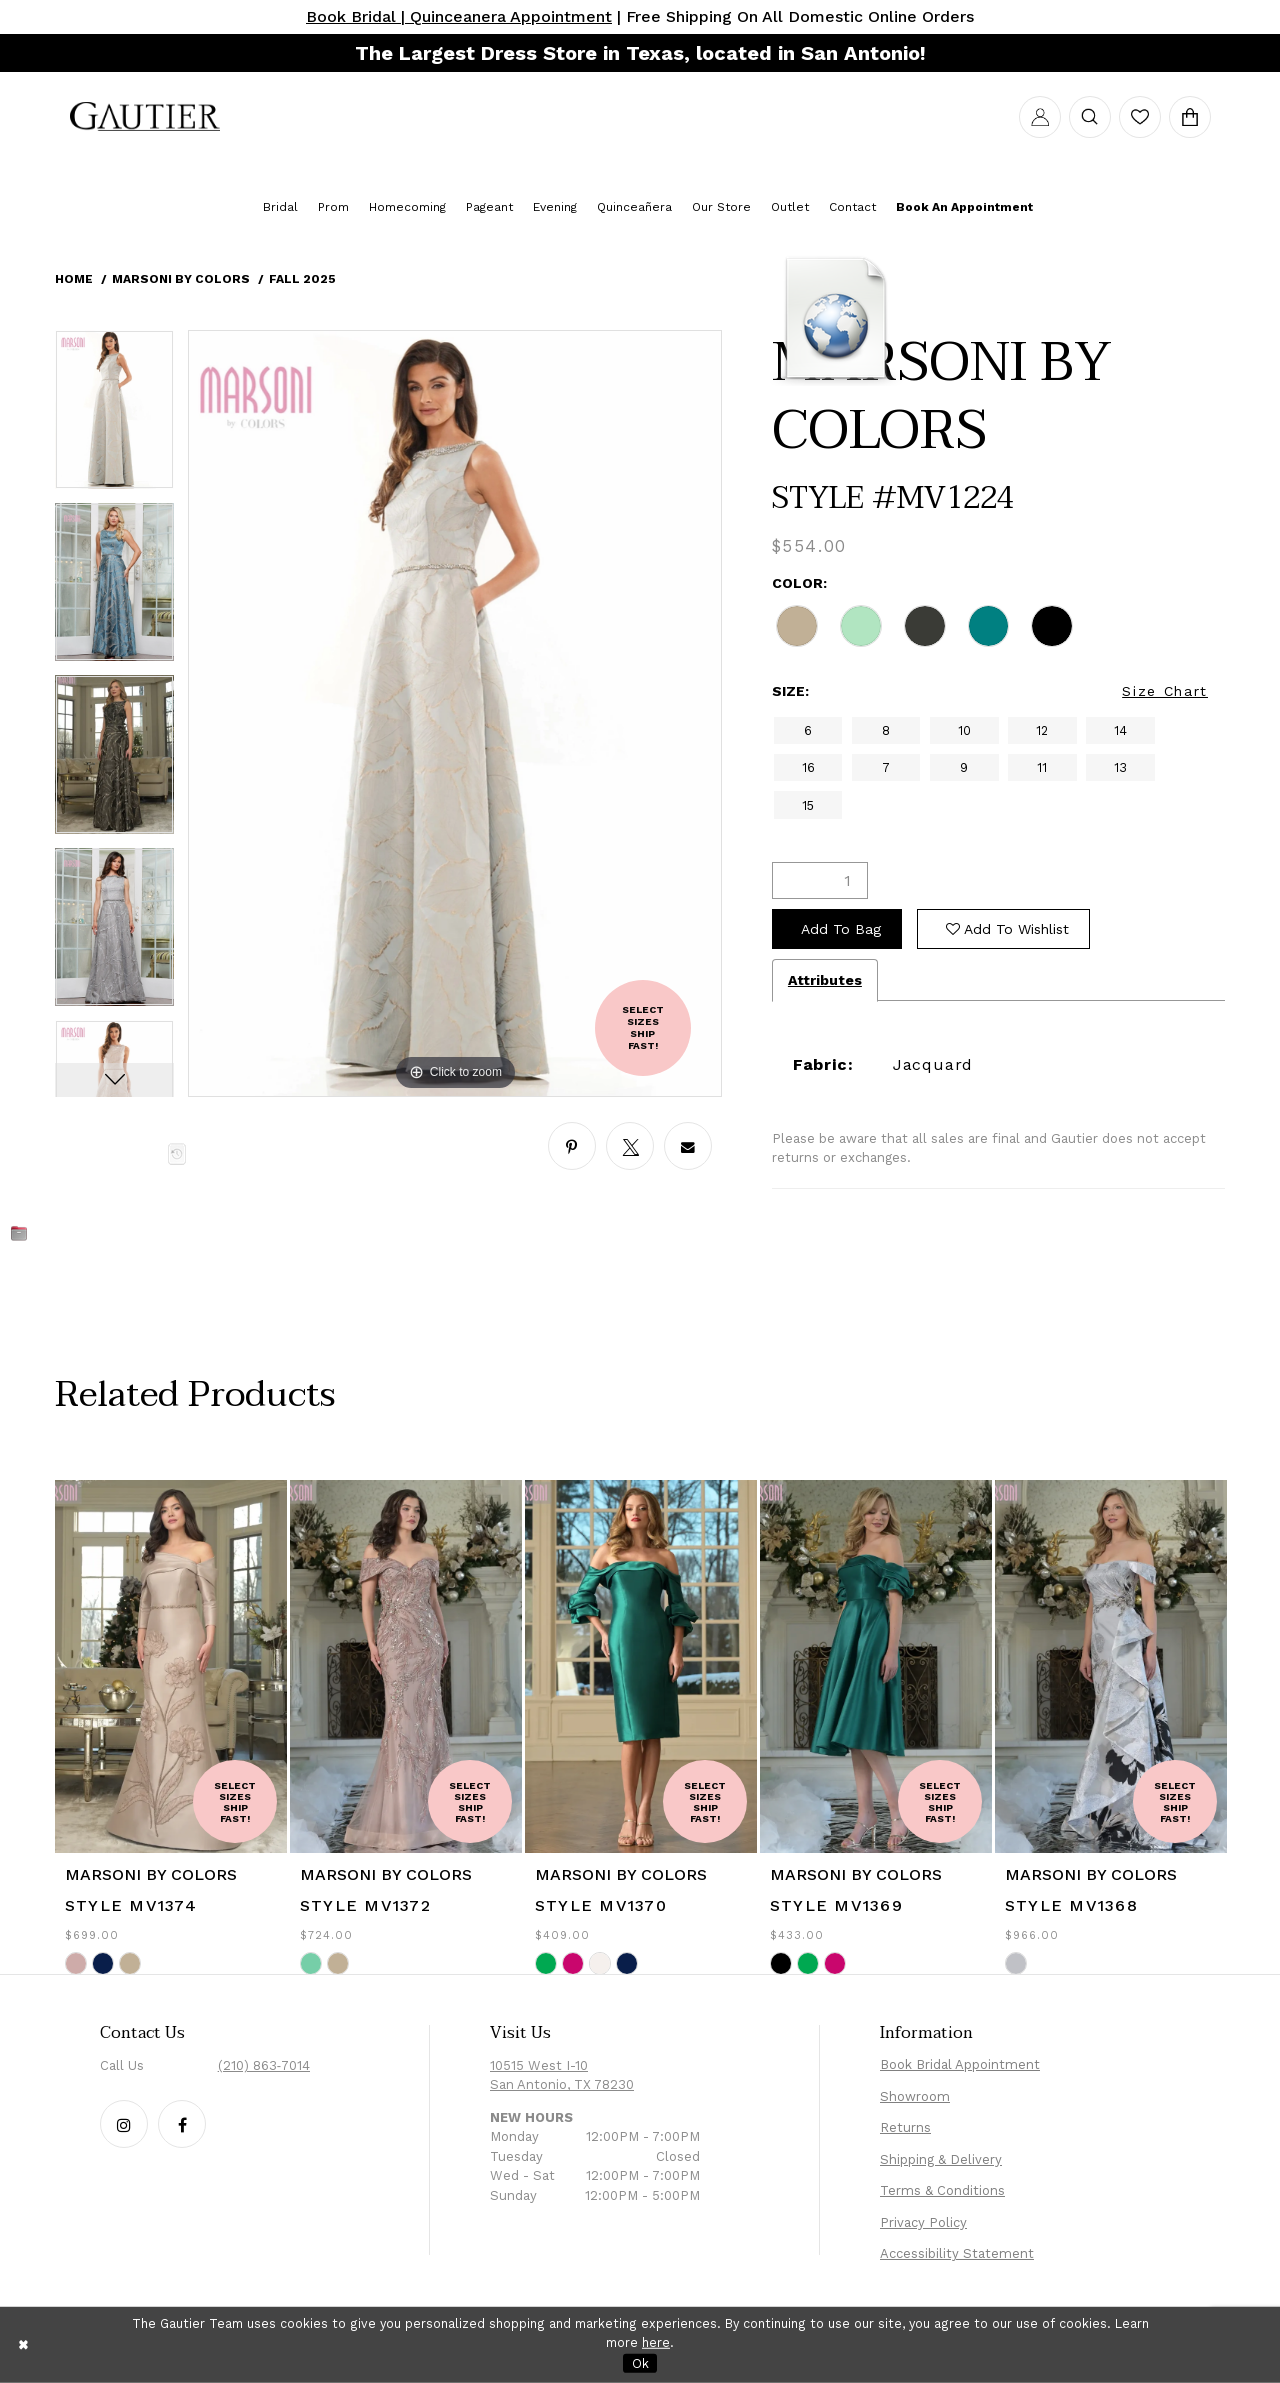 The image size is (1280, 2383). I want to click on a file backup or version history document, so click(177, 1154).